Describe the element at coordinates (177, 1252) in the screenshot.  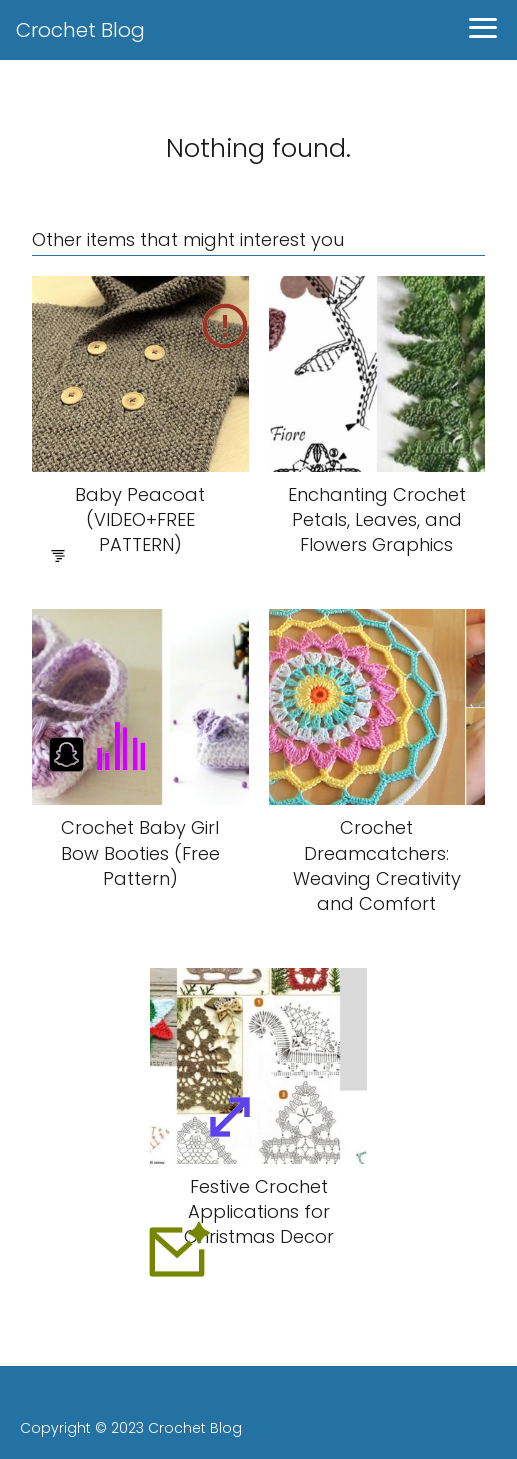
I see `access AI-powered email features` at that location.